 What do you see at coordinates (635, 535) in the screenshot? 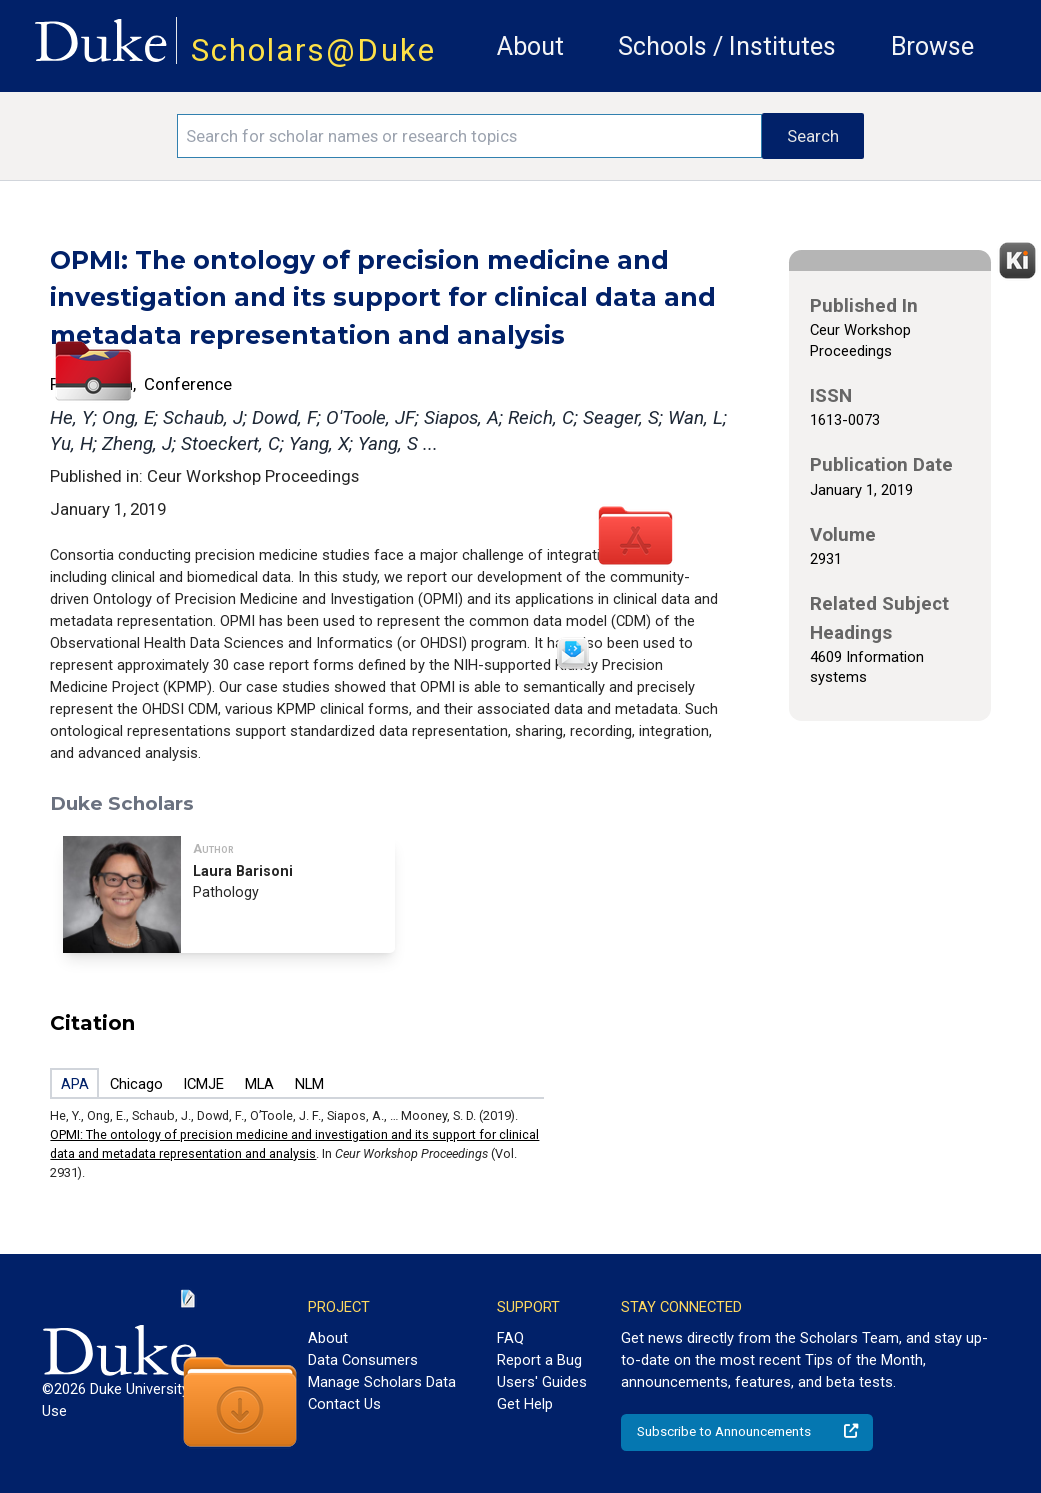
I see `open templates folder` at bounding box center [635, 535].